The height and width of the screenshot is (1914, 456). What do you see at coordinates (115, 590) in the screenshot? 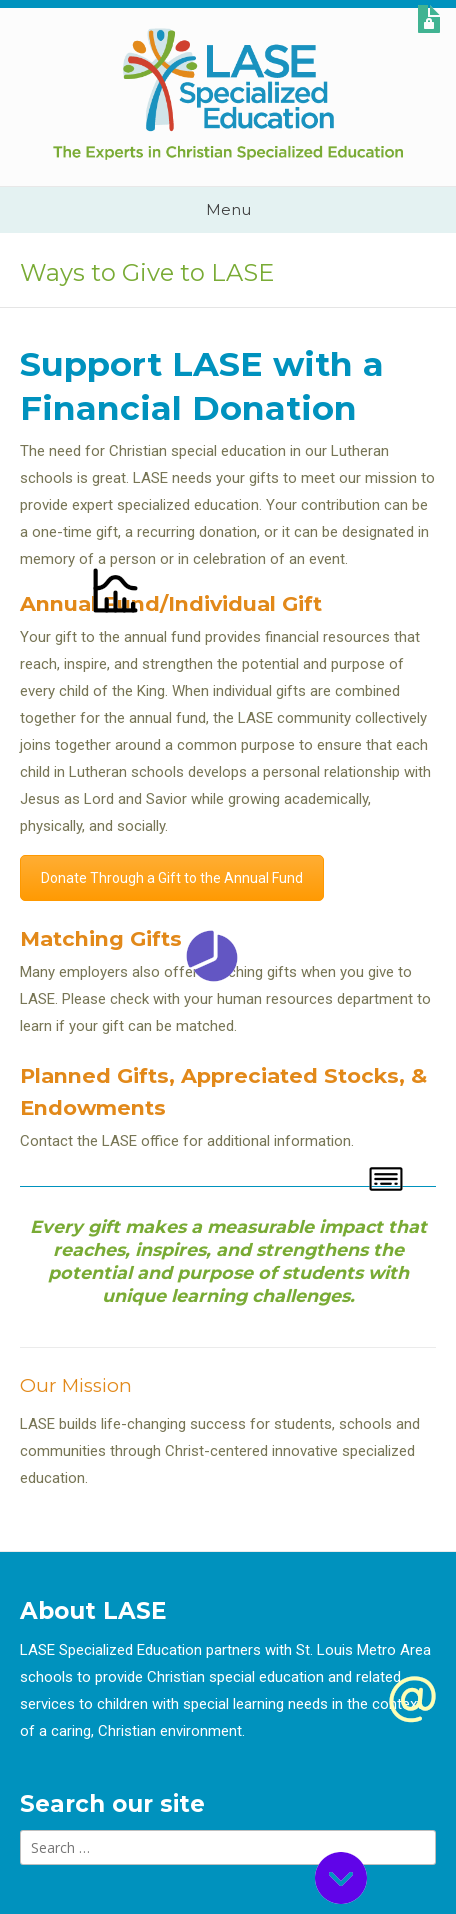
I see `view histogram or distribution chart` at bounding box center [115, 590].